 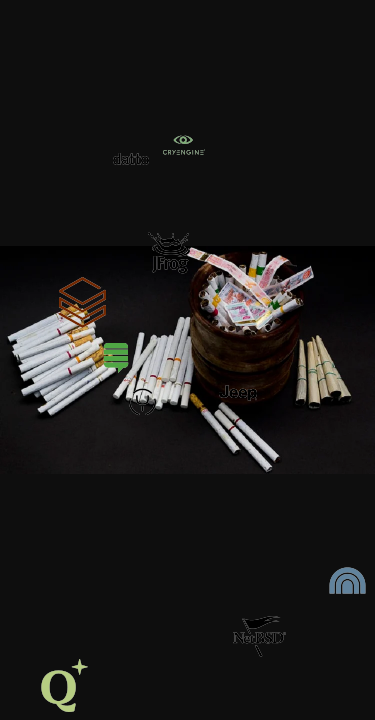 What do you see at coordinates (184, 145) in the screenshot?
I see `visit the CryEngine website or documentation` at bounding box center [184, 145].